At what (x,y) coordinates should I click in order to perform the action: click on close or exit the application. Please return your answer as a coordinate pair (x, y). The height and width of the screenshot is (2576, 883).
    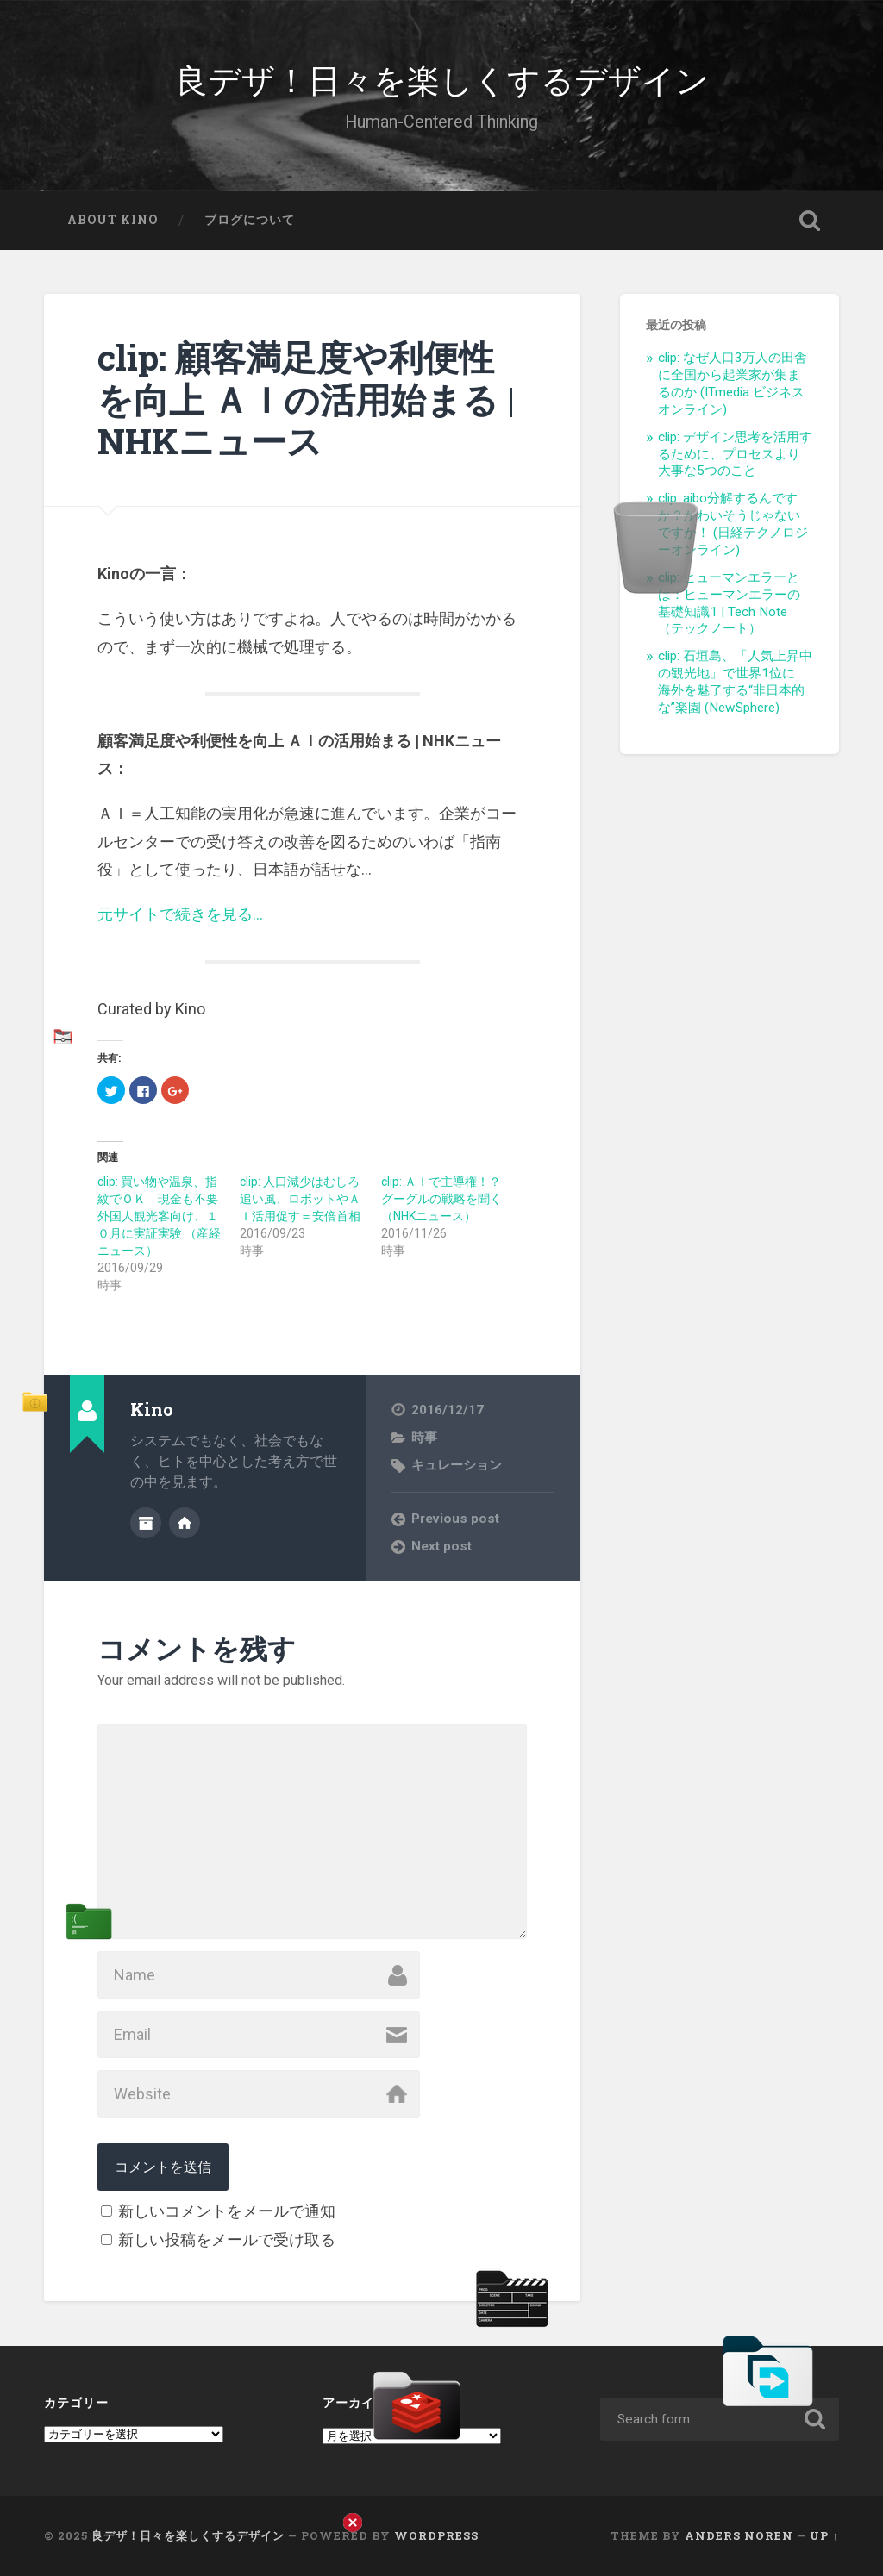
    Looking at the image, I should click on (353, 2523).